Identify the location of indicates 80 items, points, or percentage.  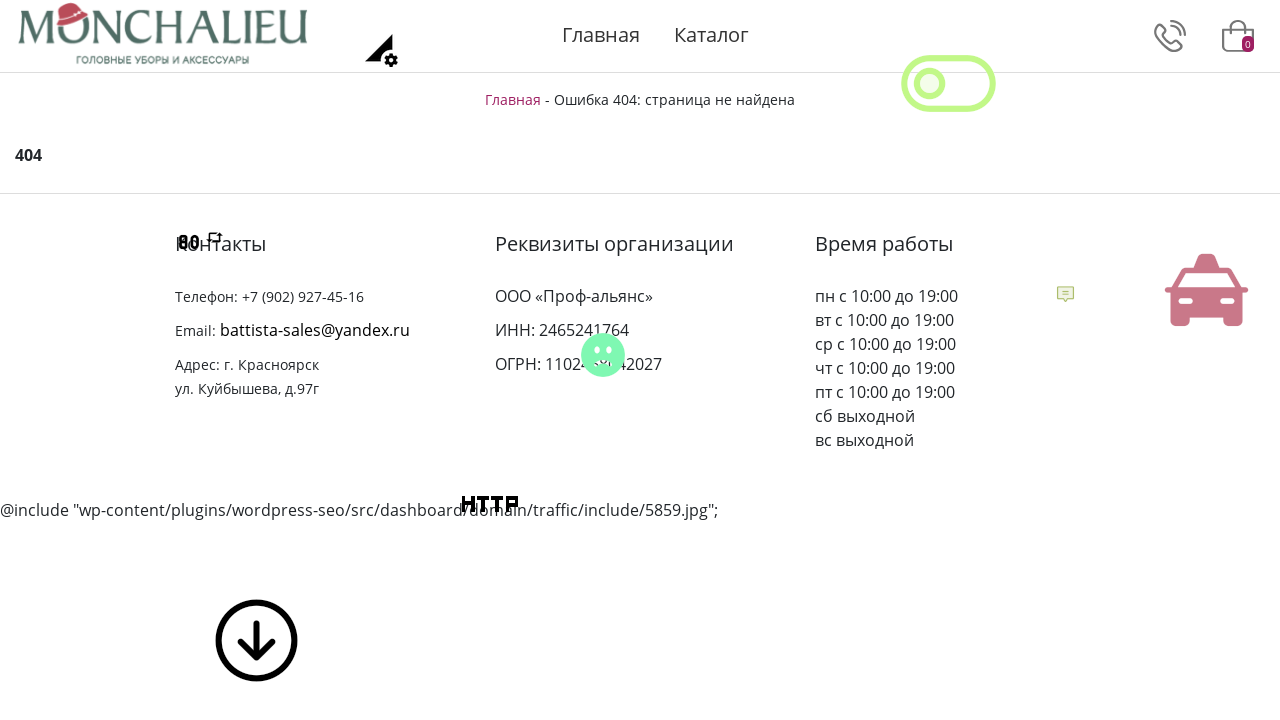
(189, 242).